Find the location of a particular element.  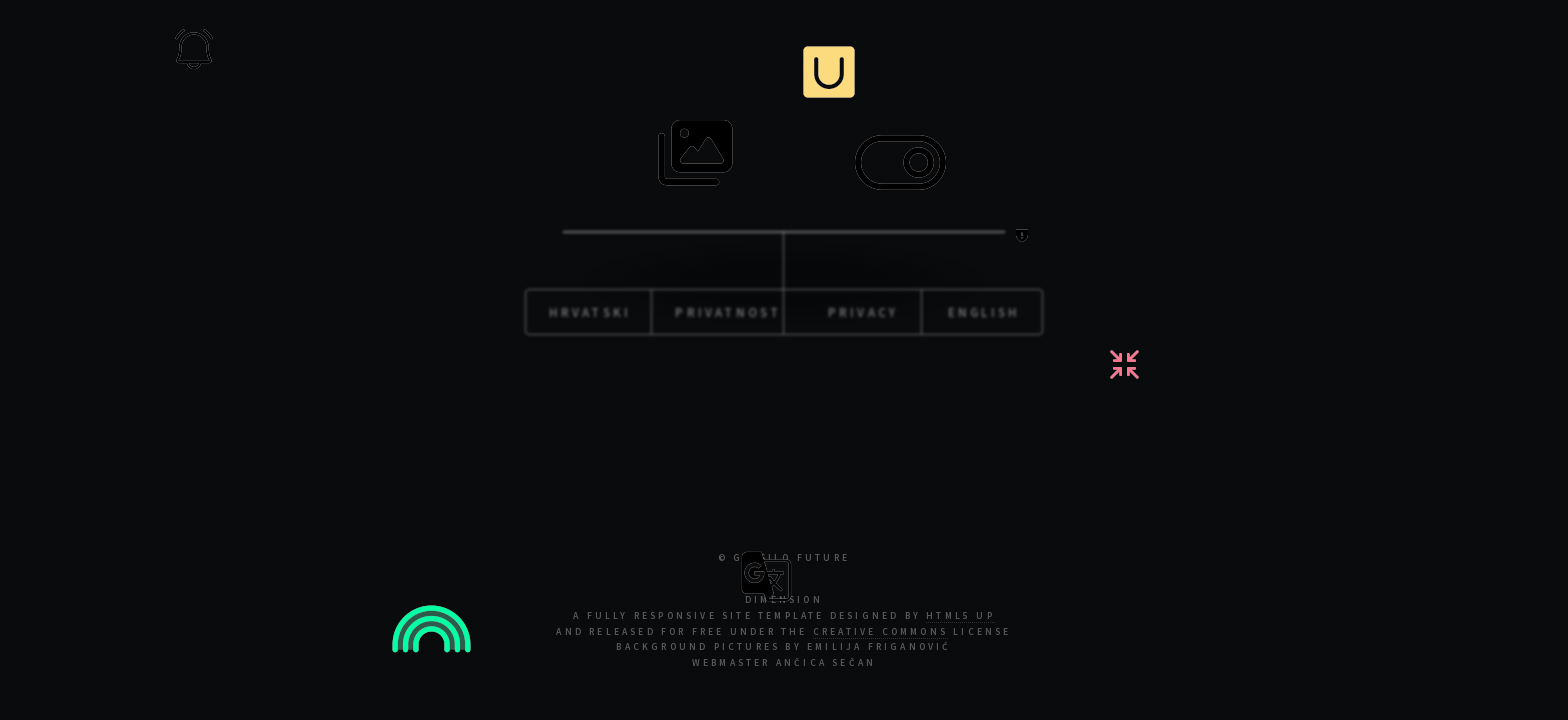

toggle switch in the on position is located at coordinates (900, 162).